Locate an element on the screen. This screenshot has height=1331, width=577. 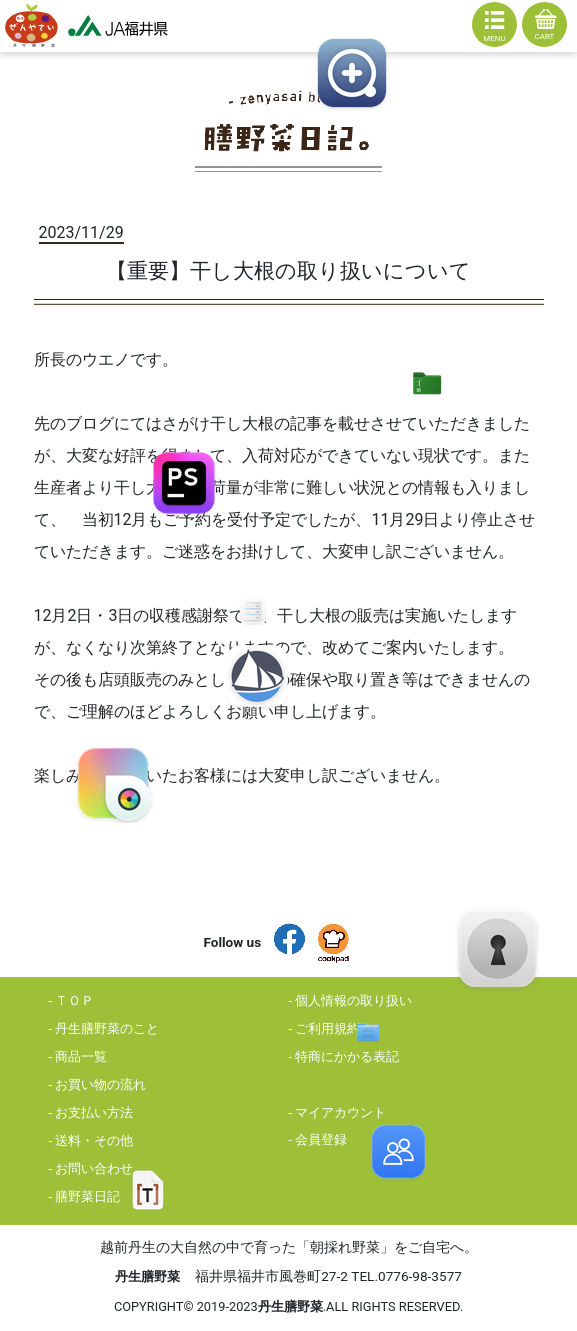
open phpstorm ide is located at coordinates (184, 483).